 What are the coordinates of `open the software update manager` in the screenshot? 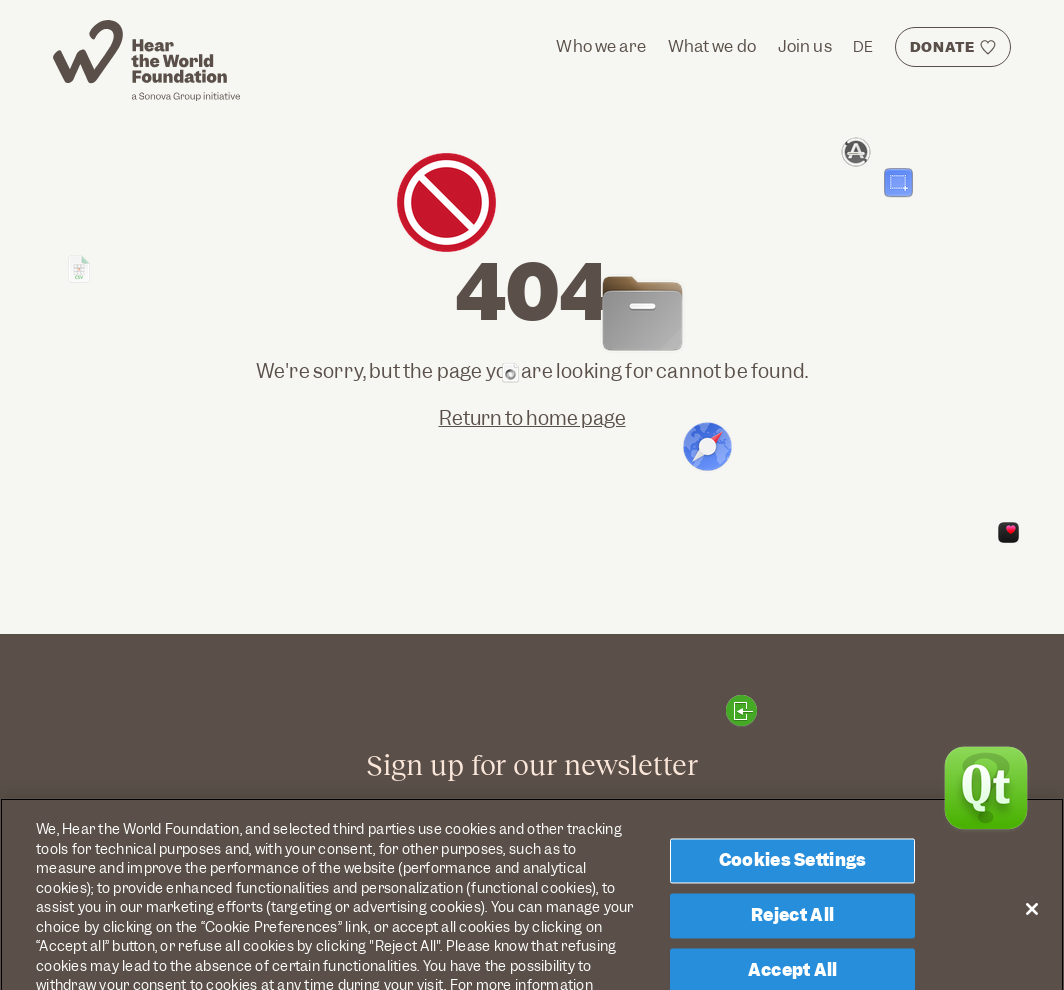 It's located at (856, 152).